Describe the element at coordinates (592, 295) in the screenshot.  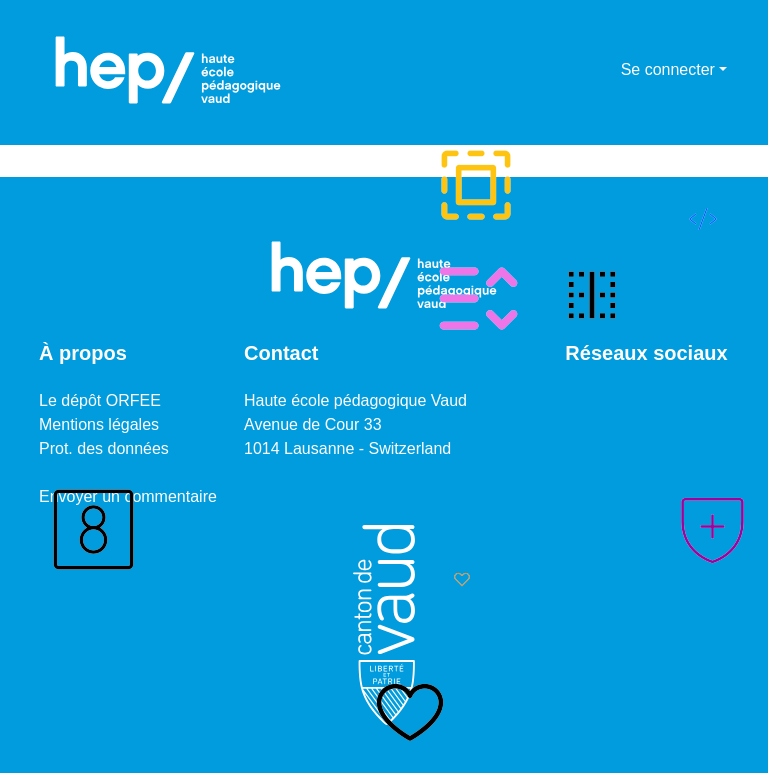
I see `add a vertical border to selected cells` at that location.